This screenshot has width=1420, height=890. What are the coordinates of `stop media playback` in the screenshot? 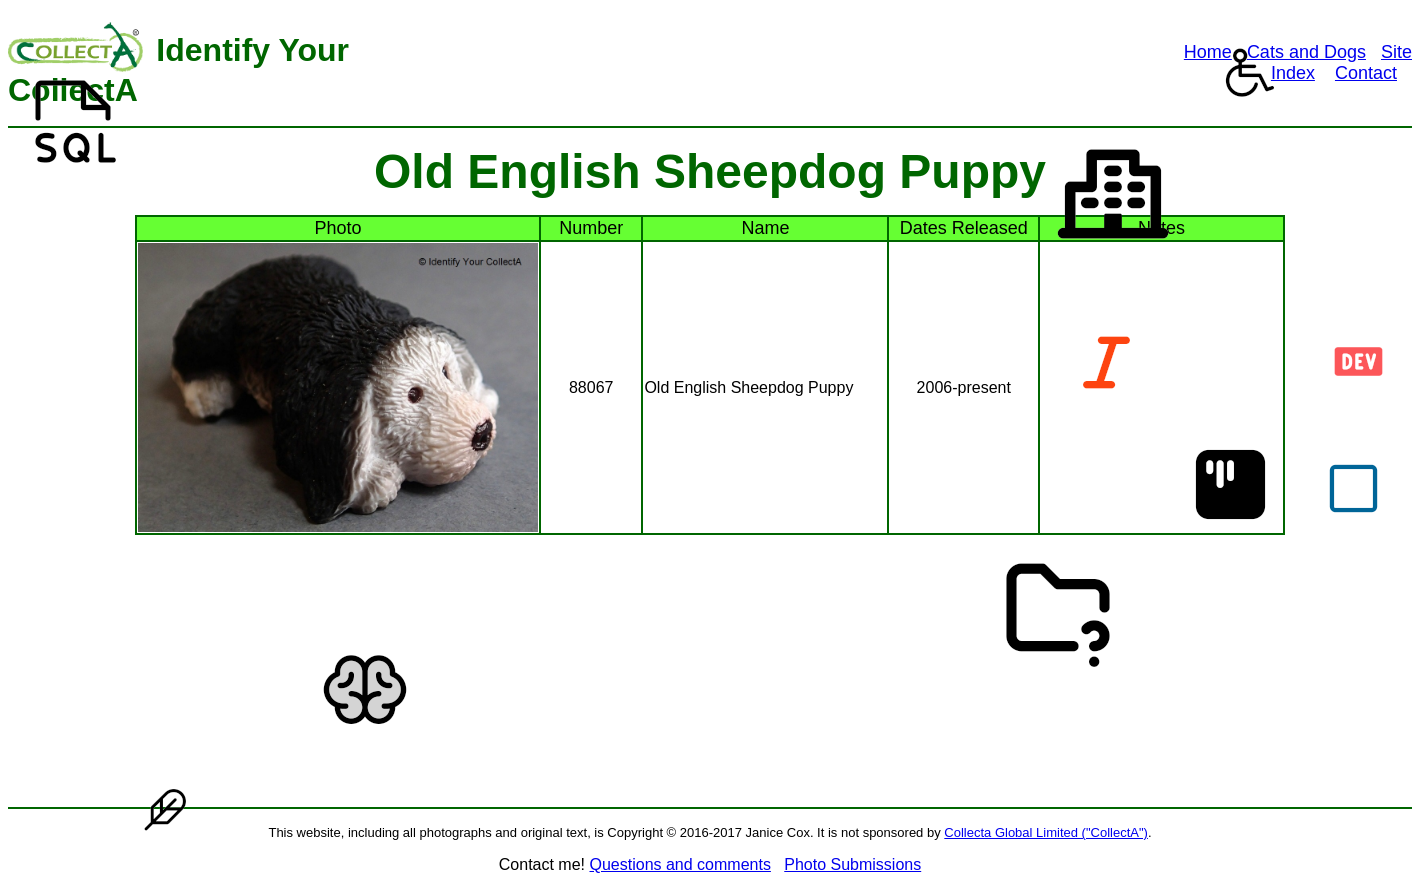 It's located at (1353, 488).